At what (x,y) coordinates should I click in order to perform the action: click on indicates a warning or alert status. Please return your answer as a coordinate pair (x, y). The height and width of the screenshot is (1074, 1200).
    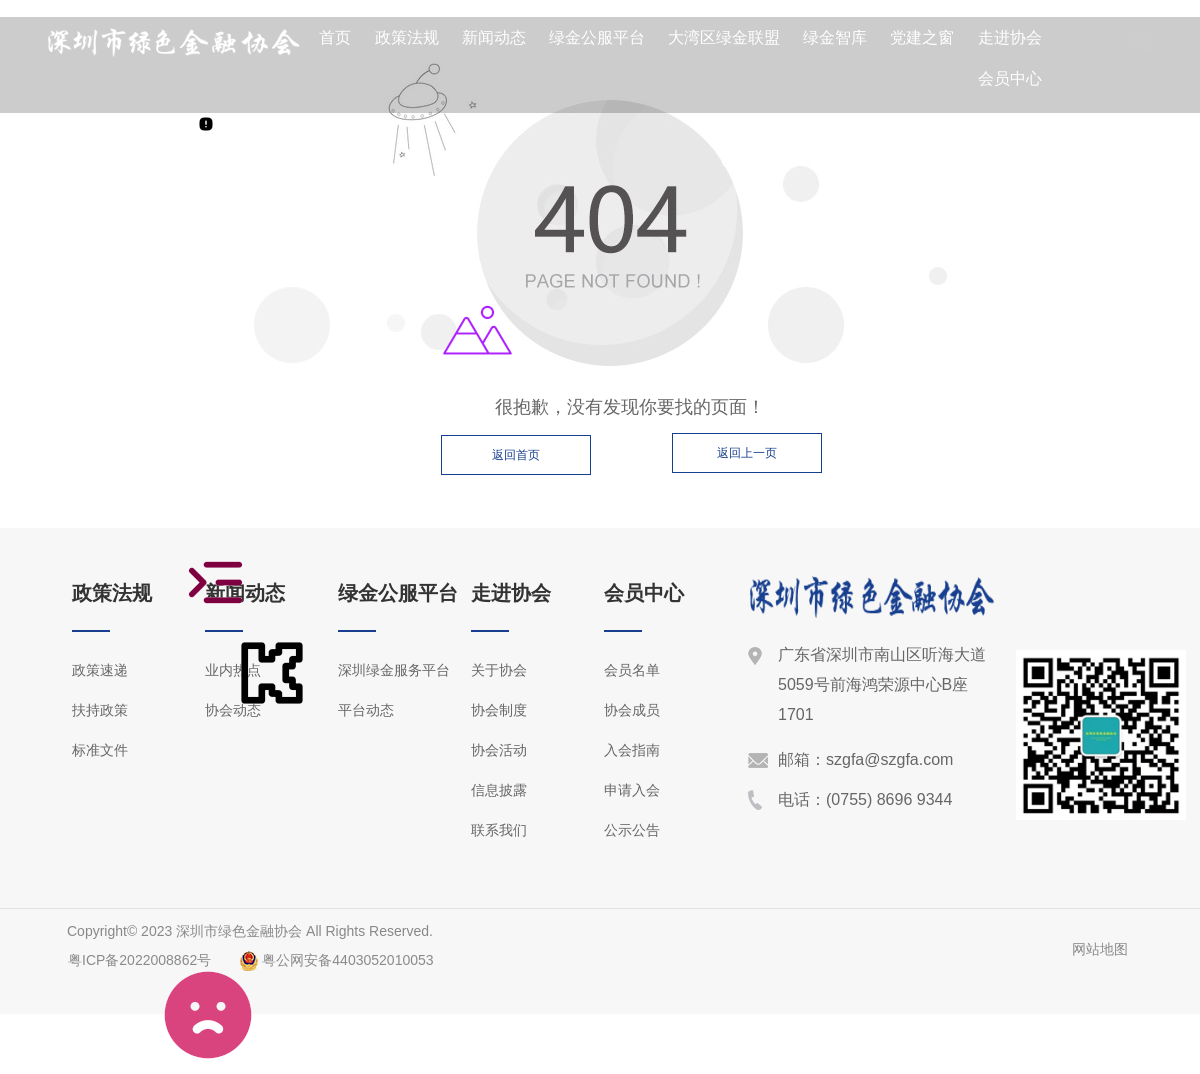
    Looking at the image, I should click on (206, 124).